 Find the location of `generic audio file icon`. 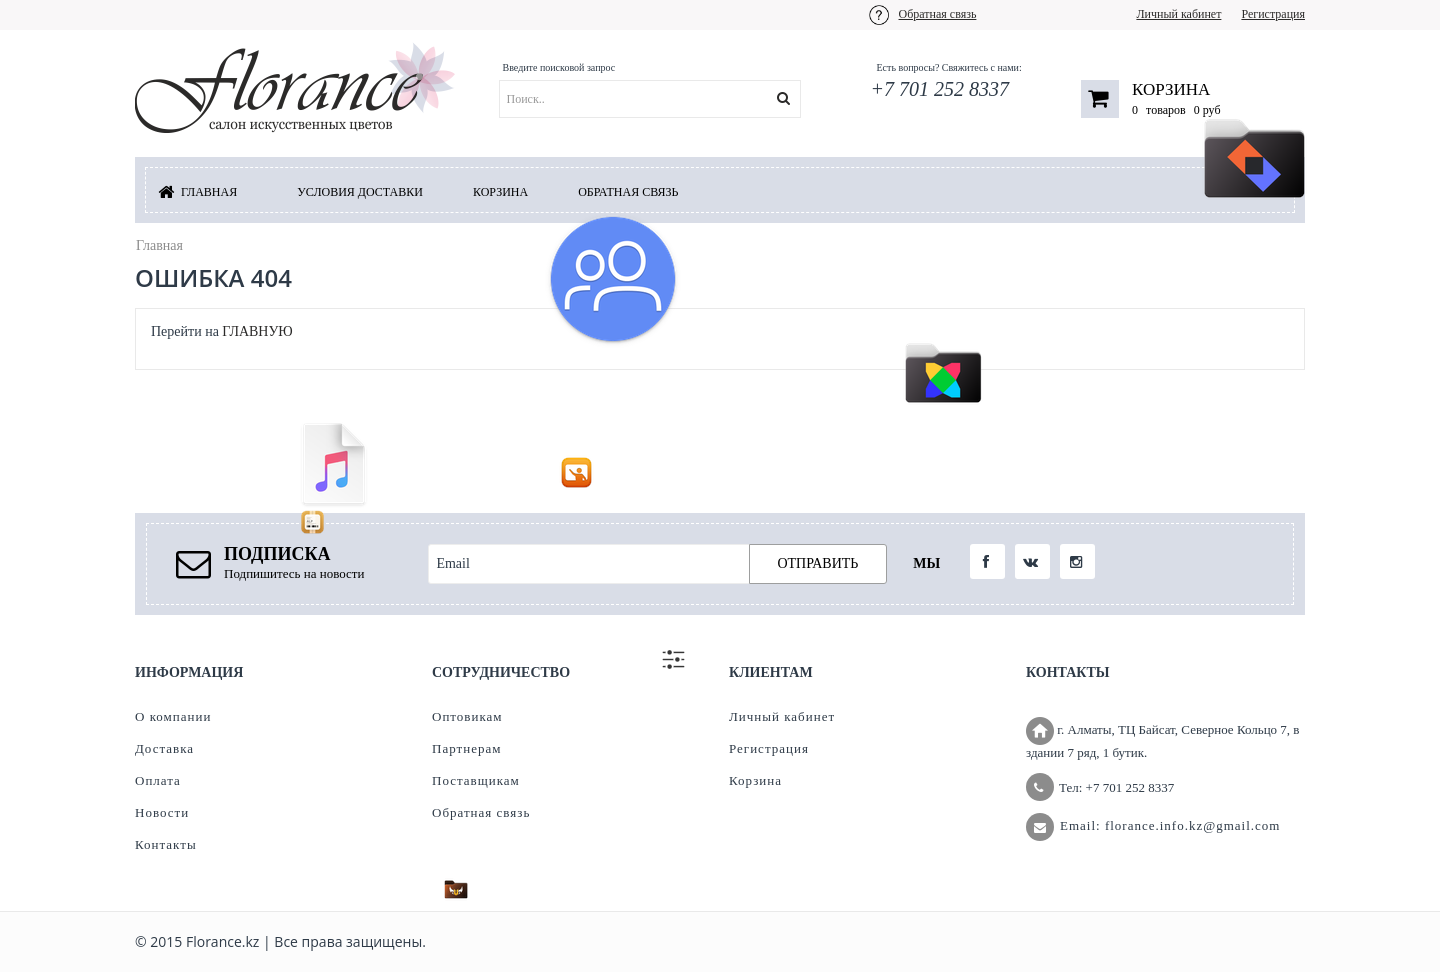

generic audio file icon is located at coordinates (334, 465).